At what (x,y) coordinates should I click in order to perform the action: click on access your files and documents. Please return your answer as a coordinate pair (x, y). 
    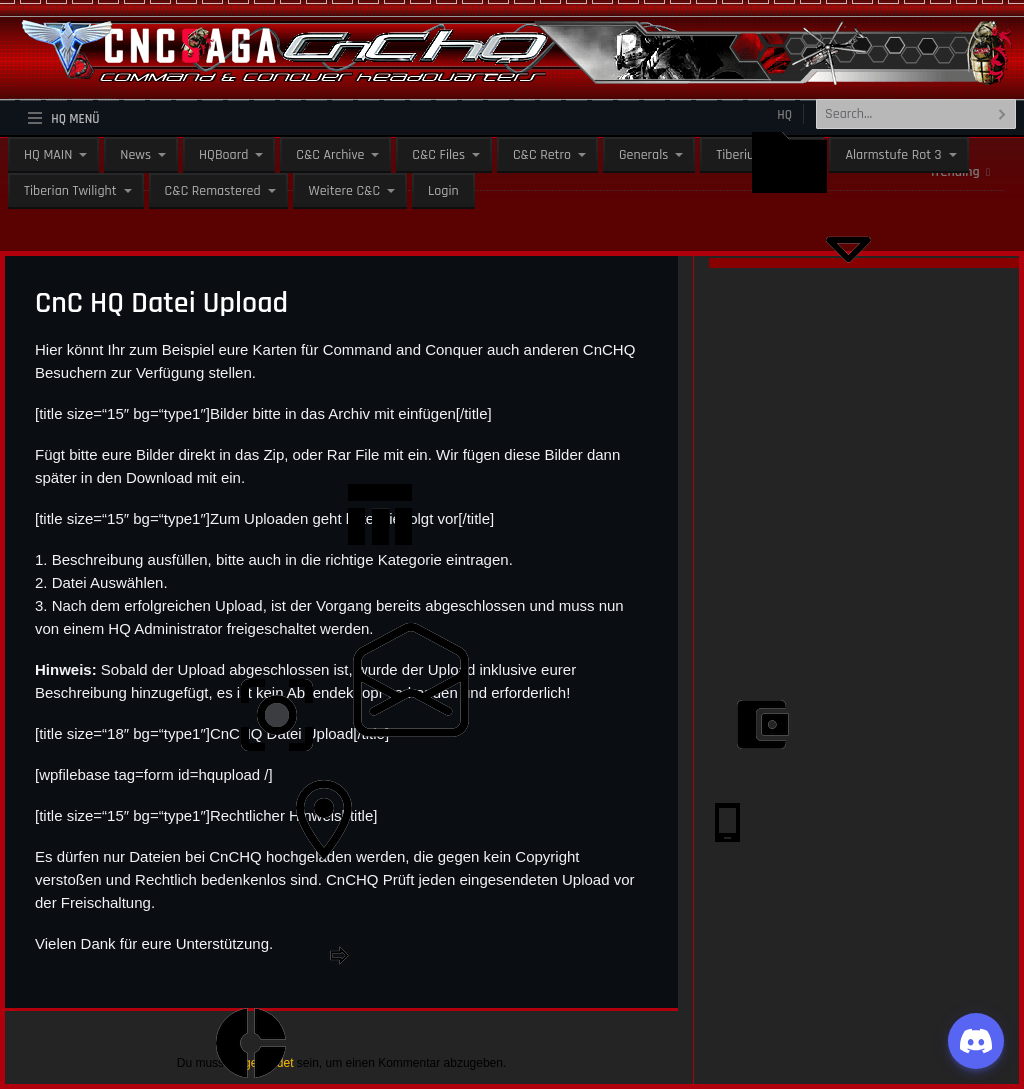
    Looking at the image, I should click on (789, 162).